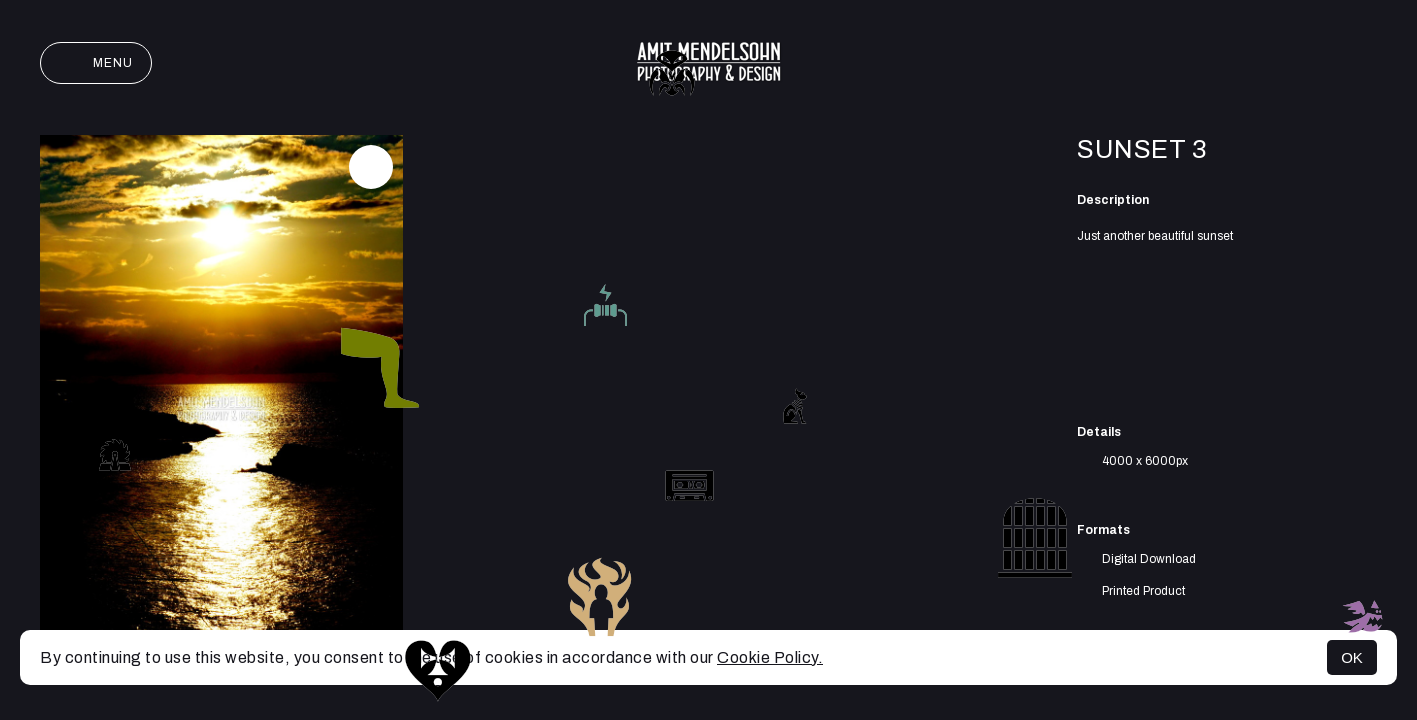 The image size is (1417, 720). Describe the element at coordinates (672, 73) in the screenshot. I see `indicates an alien or bug-type enemy` at that location.